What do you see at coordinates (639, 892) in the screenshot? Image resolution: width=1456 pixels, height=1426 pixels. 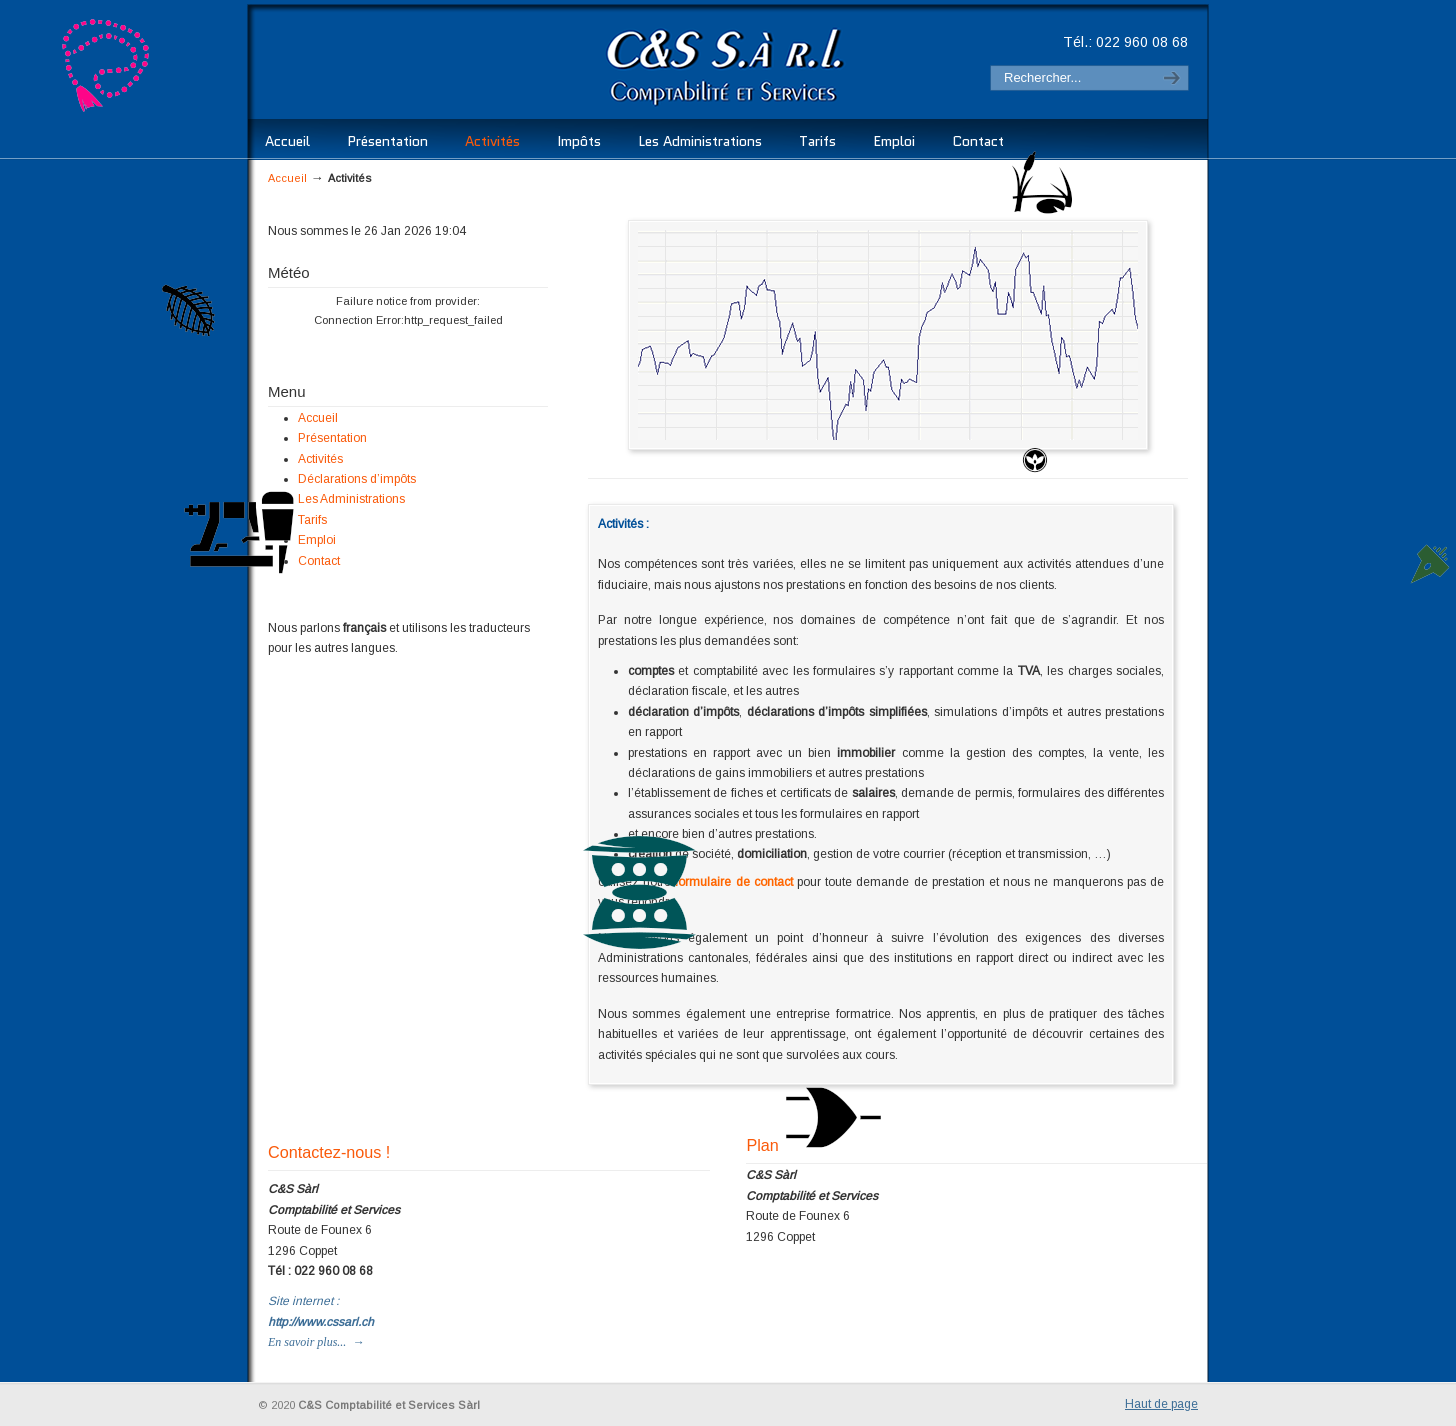 I see `abstract hourglass or time-based game mechanic` at bounding box center [639, 892].